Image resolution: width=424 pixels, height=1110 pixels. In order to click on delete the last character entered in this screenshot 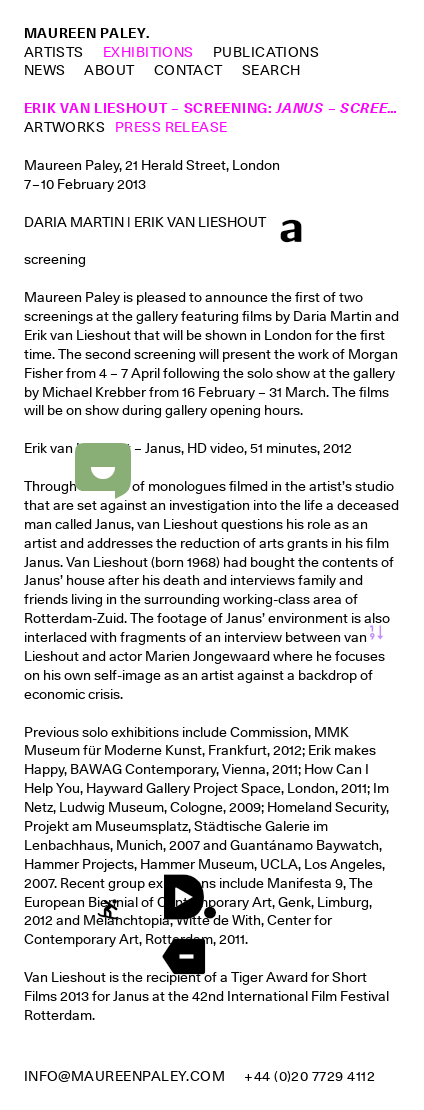, I will do `click(185, 956)`.